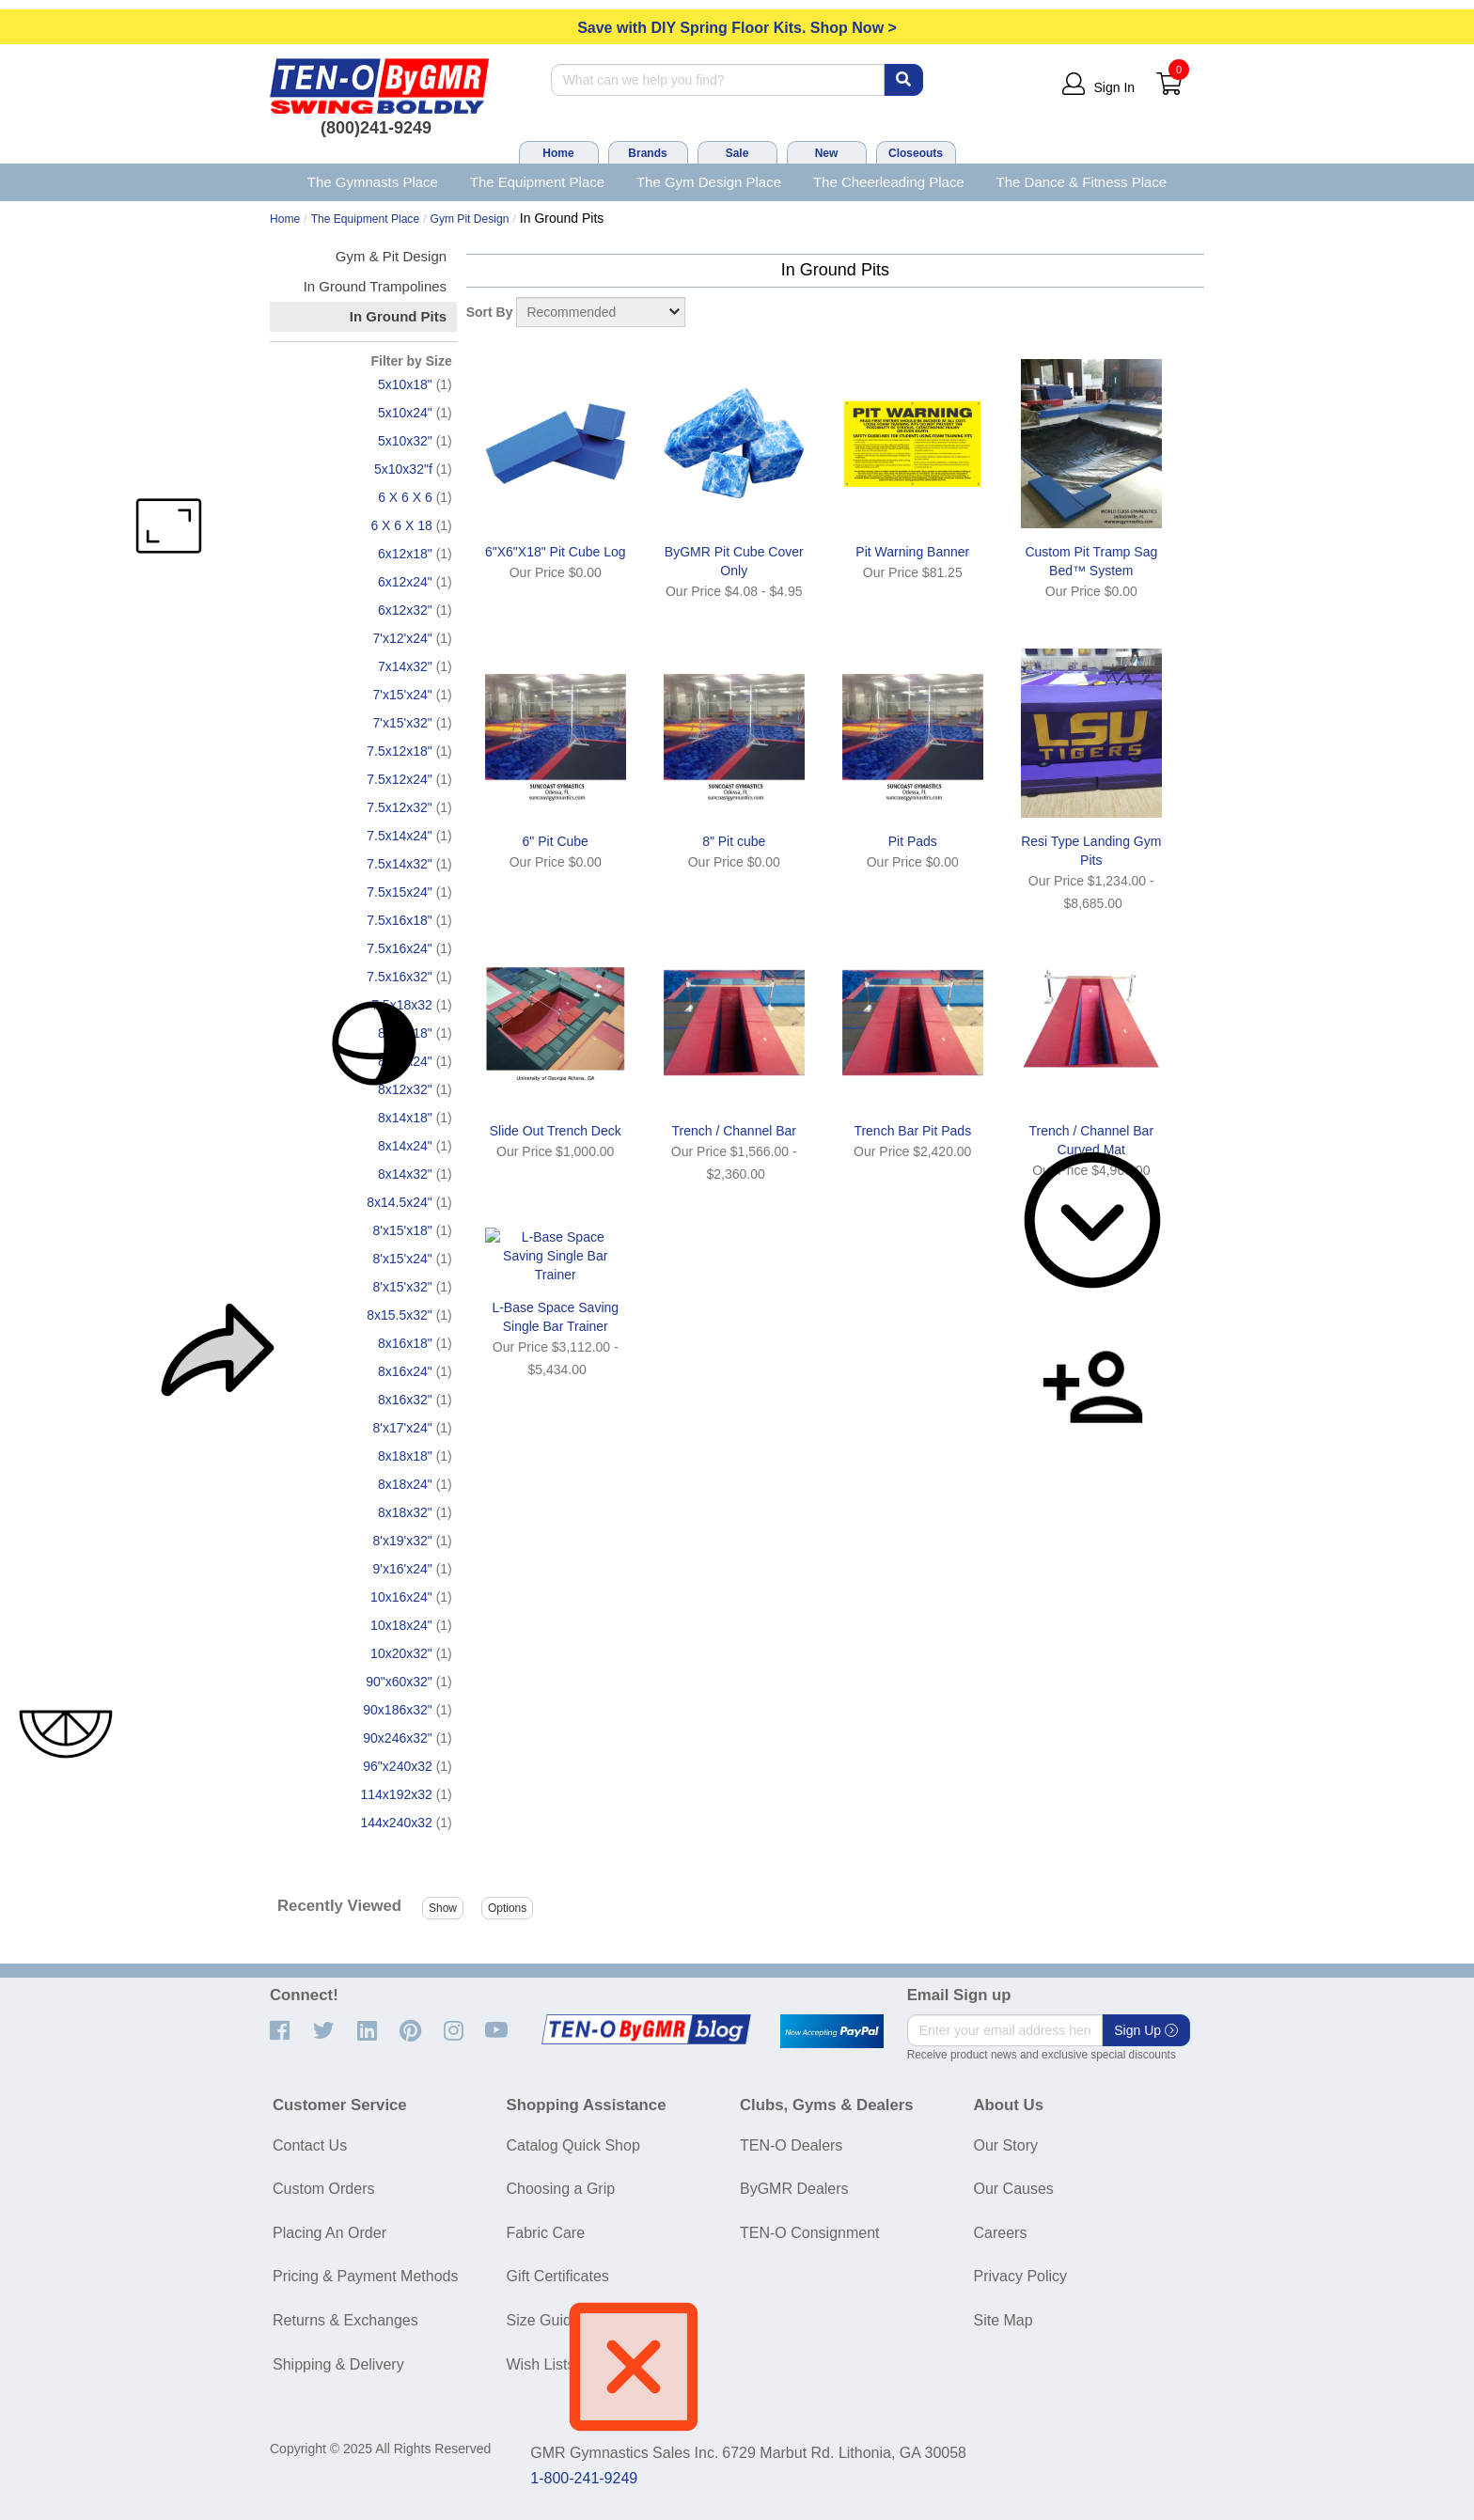 This screenshot has width=1474, height=2520. I want to click on share this content, so click(217, 1355).